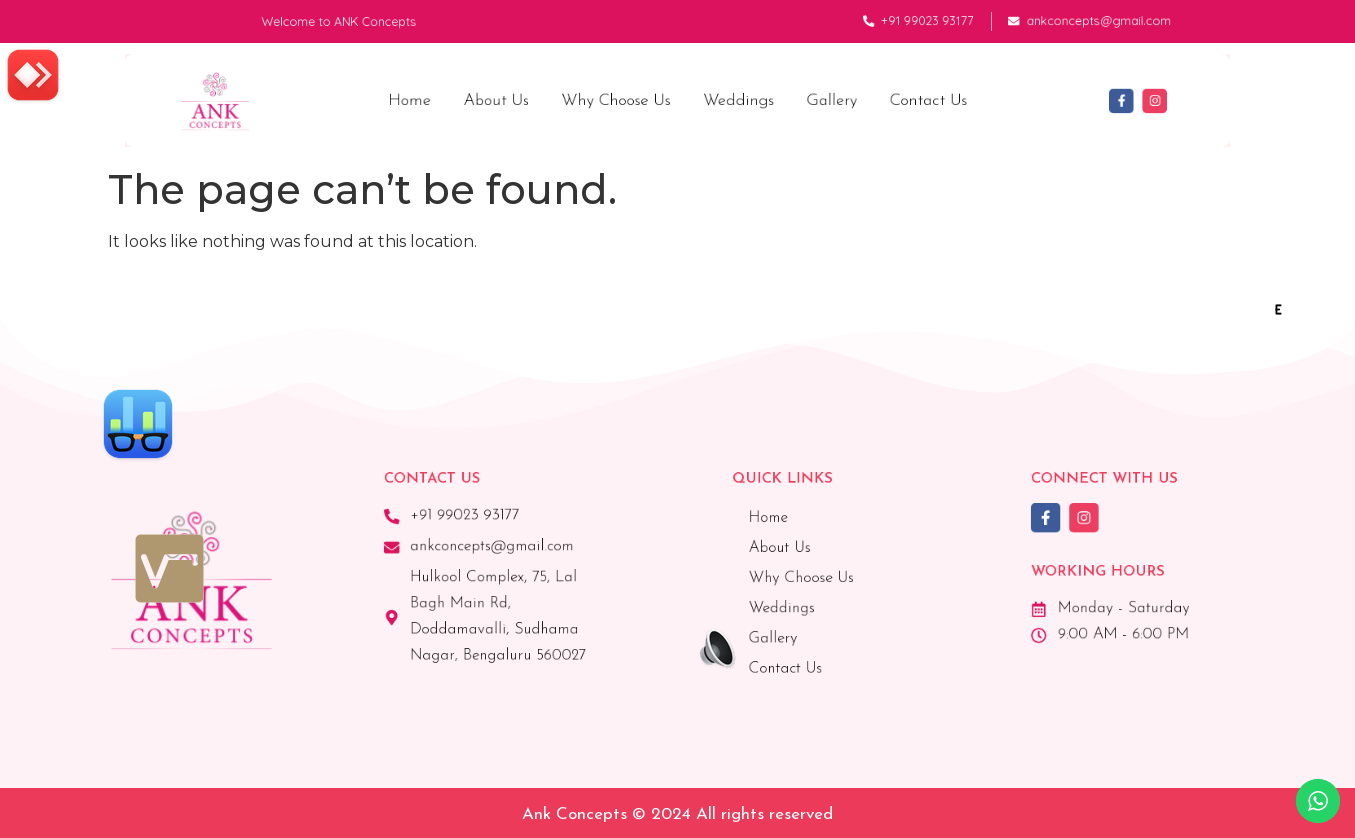 This screenshot has width=1355, height=838. What do you see at coordinates (1278, 309) in the screenshot?
I see `indicates an "E" label or category marker` at bounding box center [1278, 309].